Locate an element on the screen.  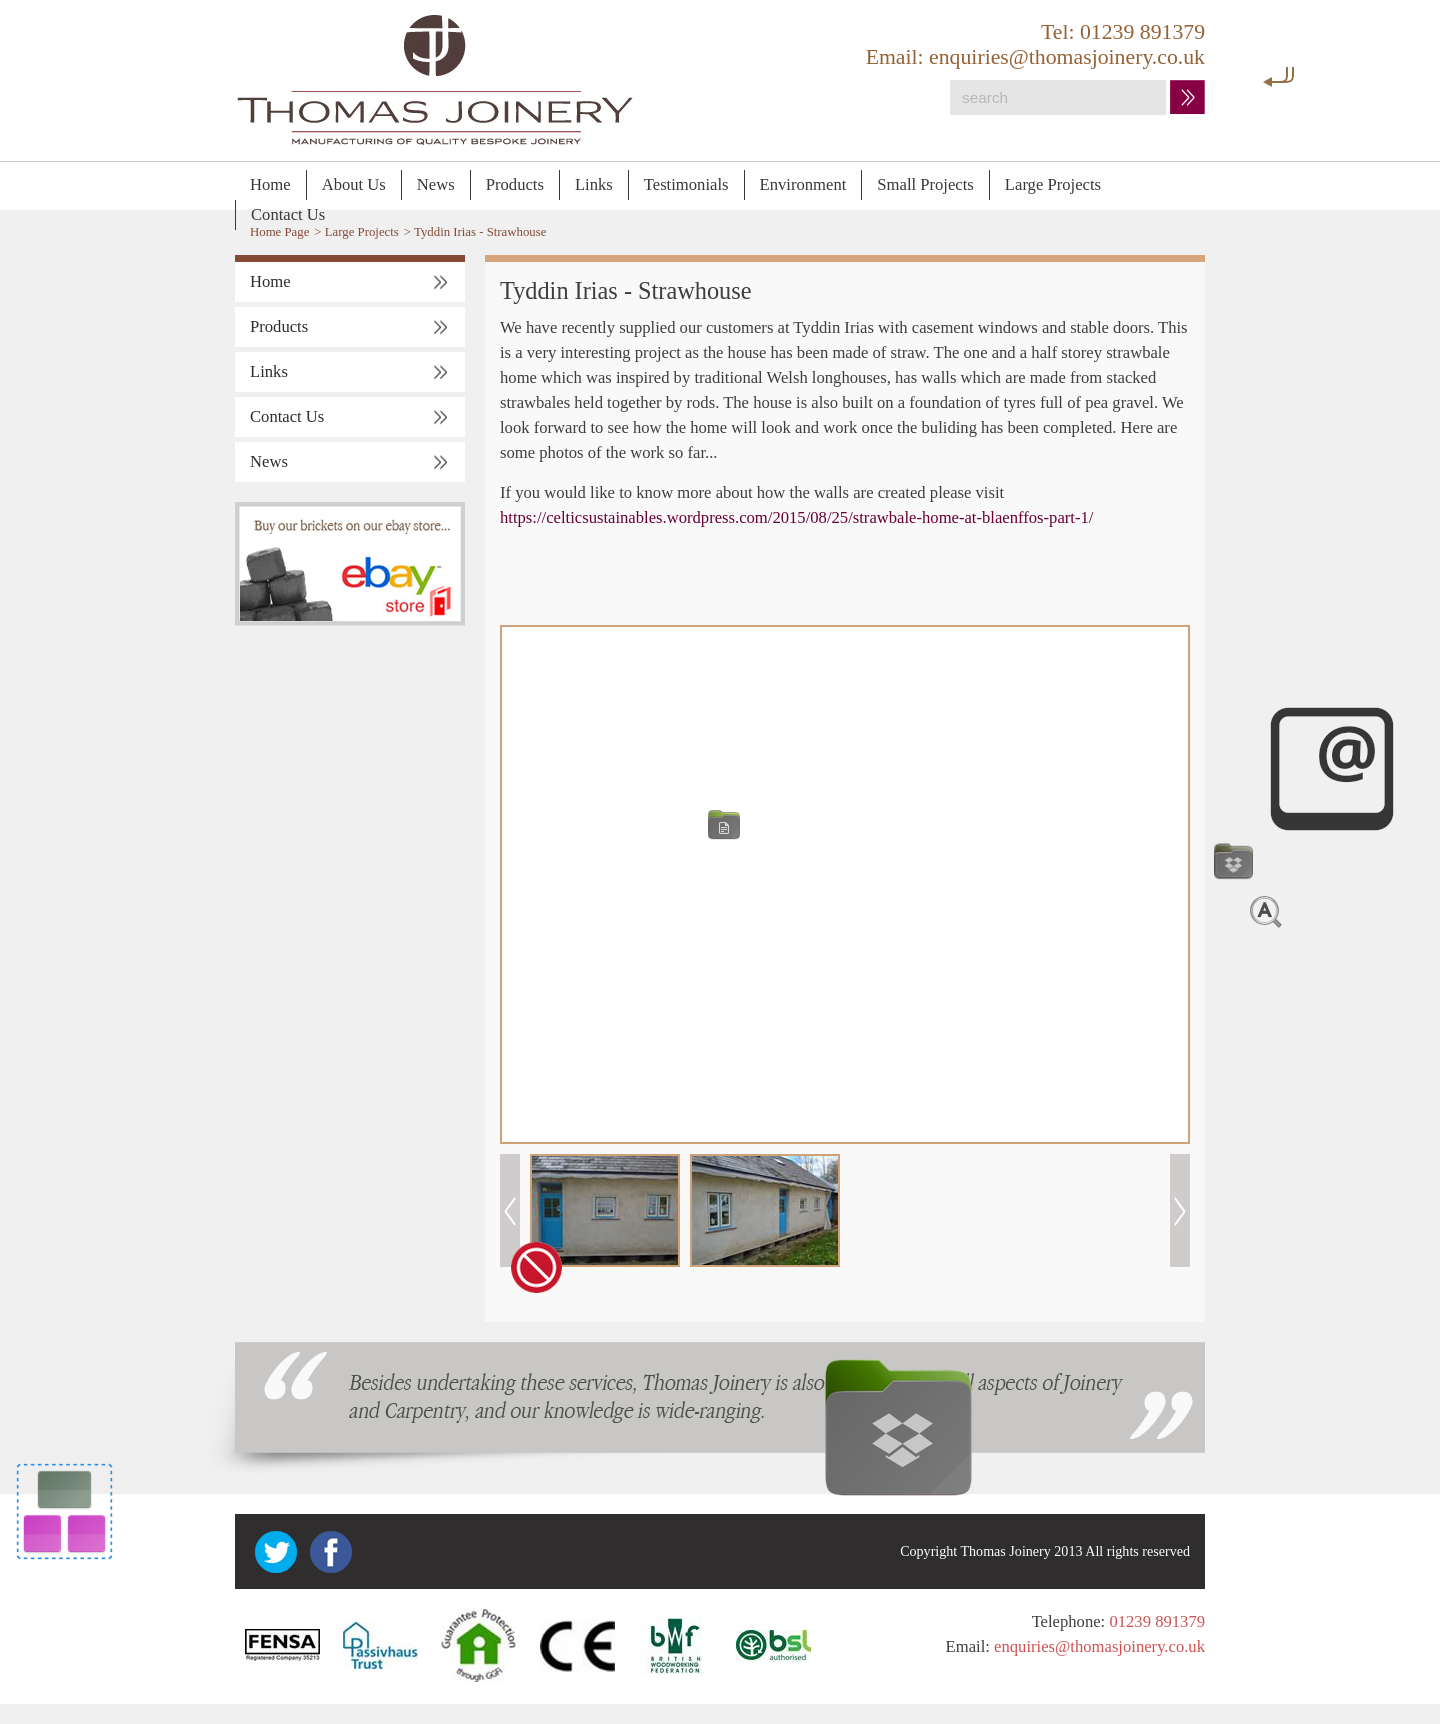
delete an email message is located at coordinates (536, 1267).